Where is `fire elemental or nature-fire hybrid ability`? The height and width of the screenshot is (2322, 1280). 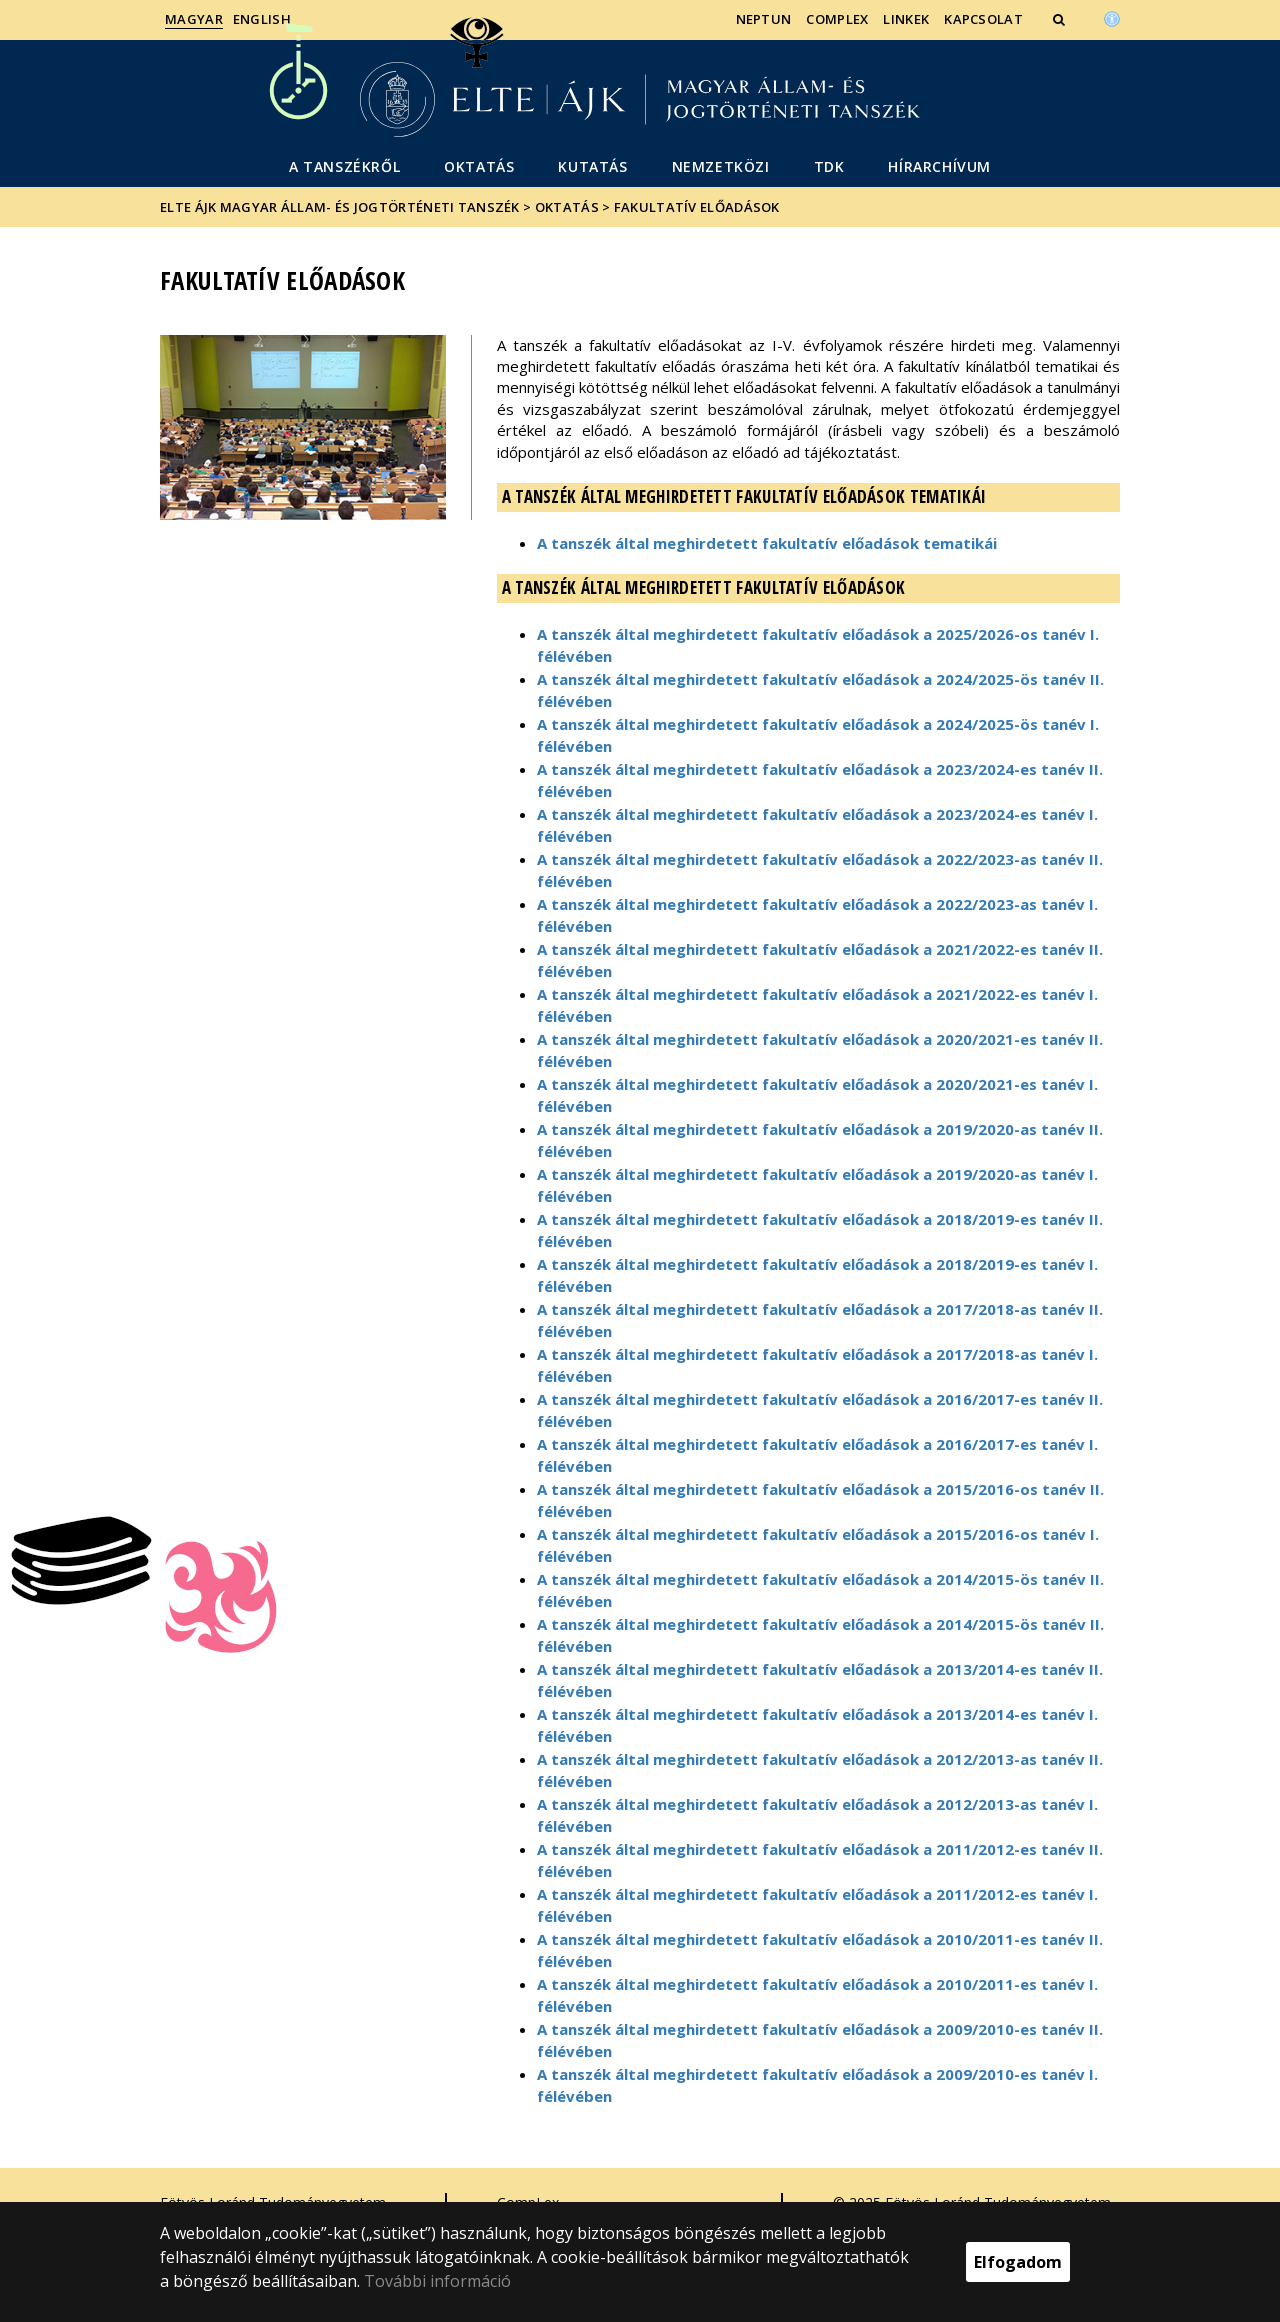 fire elemental or nature-fire hybrid ability is located at coordinates (220, 1596).